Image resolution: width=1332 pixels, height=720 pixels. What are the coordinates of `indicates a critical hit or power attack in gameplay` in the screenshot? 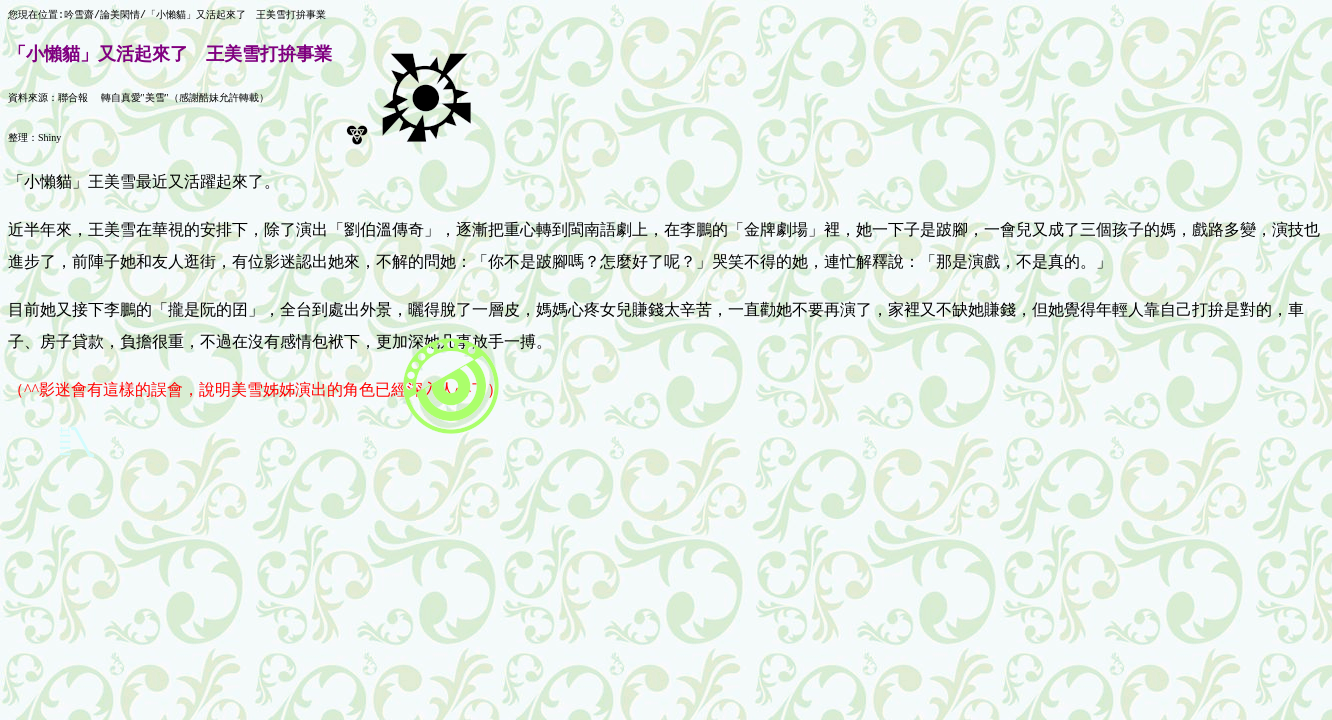 It's located at (426, 97).